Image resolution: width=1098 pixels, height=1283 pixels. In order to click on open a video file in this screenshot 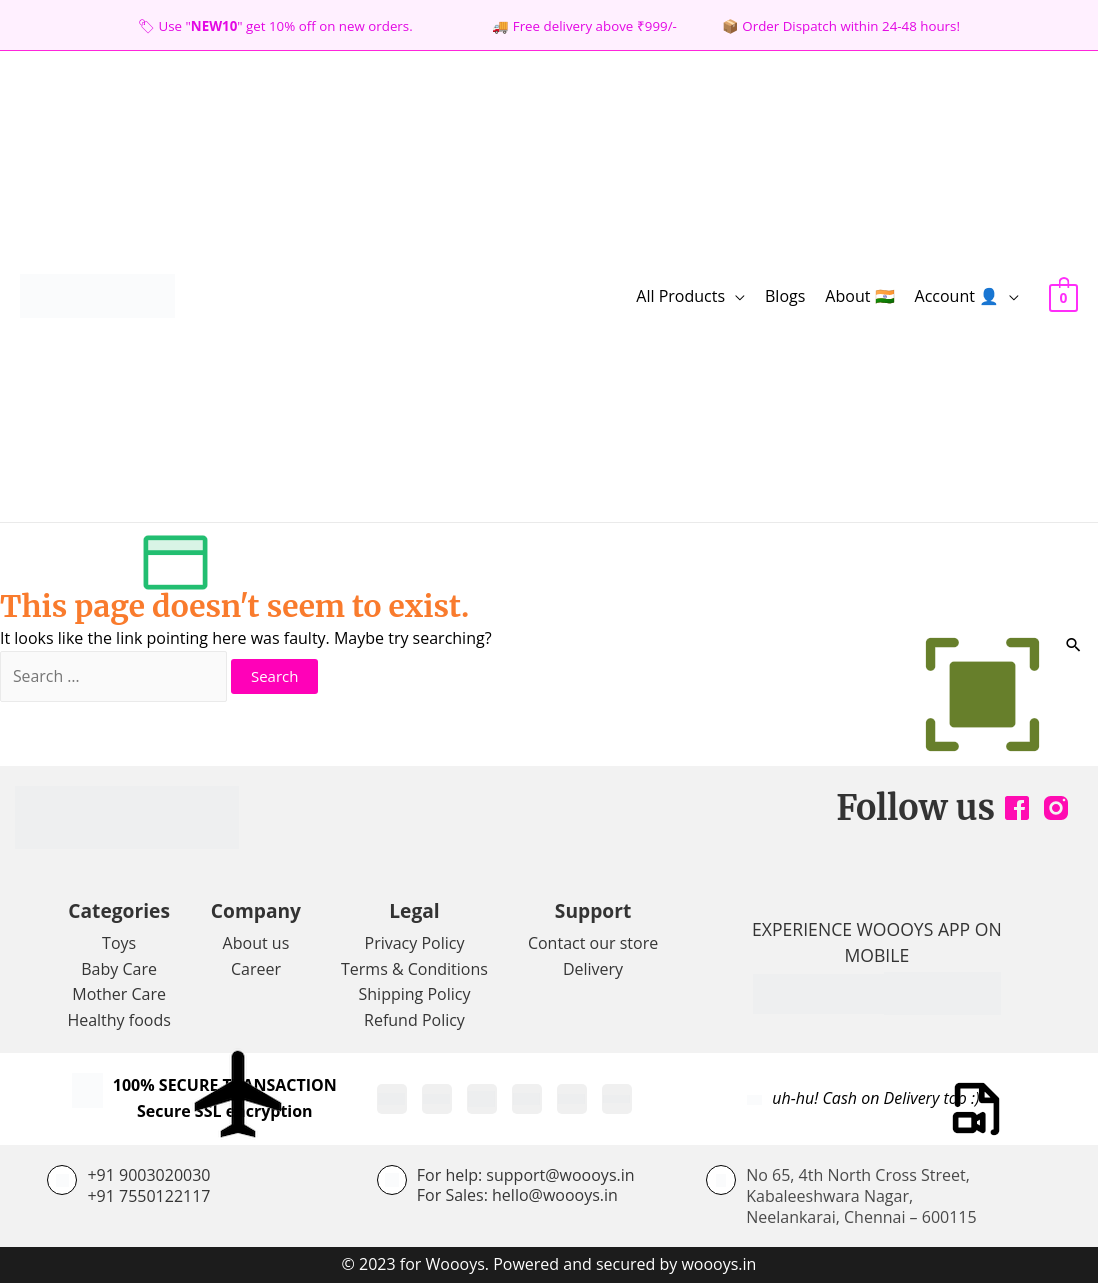, I will do `click(977, 1109)`.